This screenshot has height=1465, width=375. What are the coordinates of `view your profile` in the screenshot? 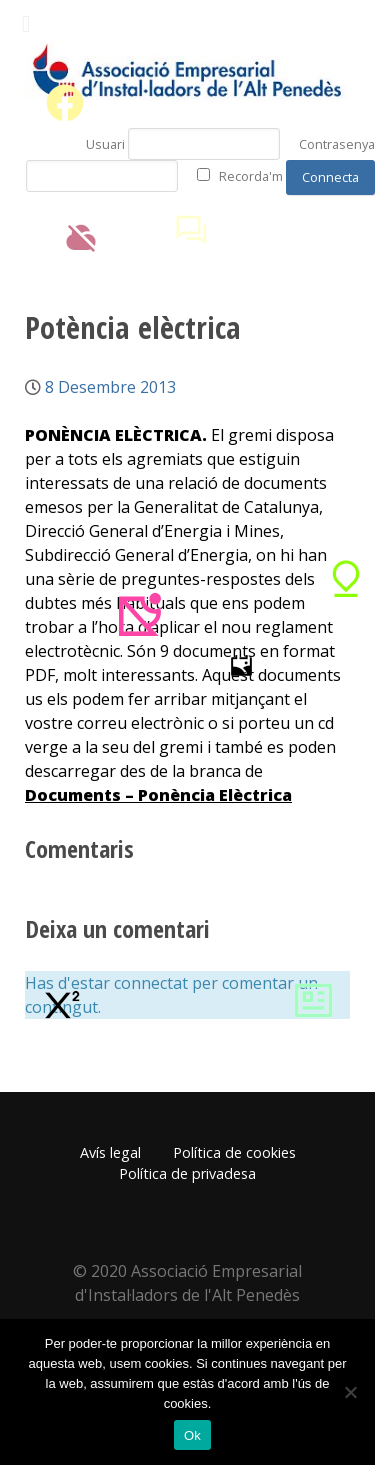 It's located at (313, 1000).